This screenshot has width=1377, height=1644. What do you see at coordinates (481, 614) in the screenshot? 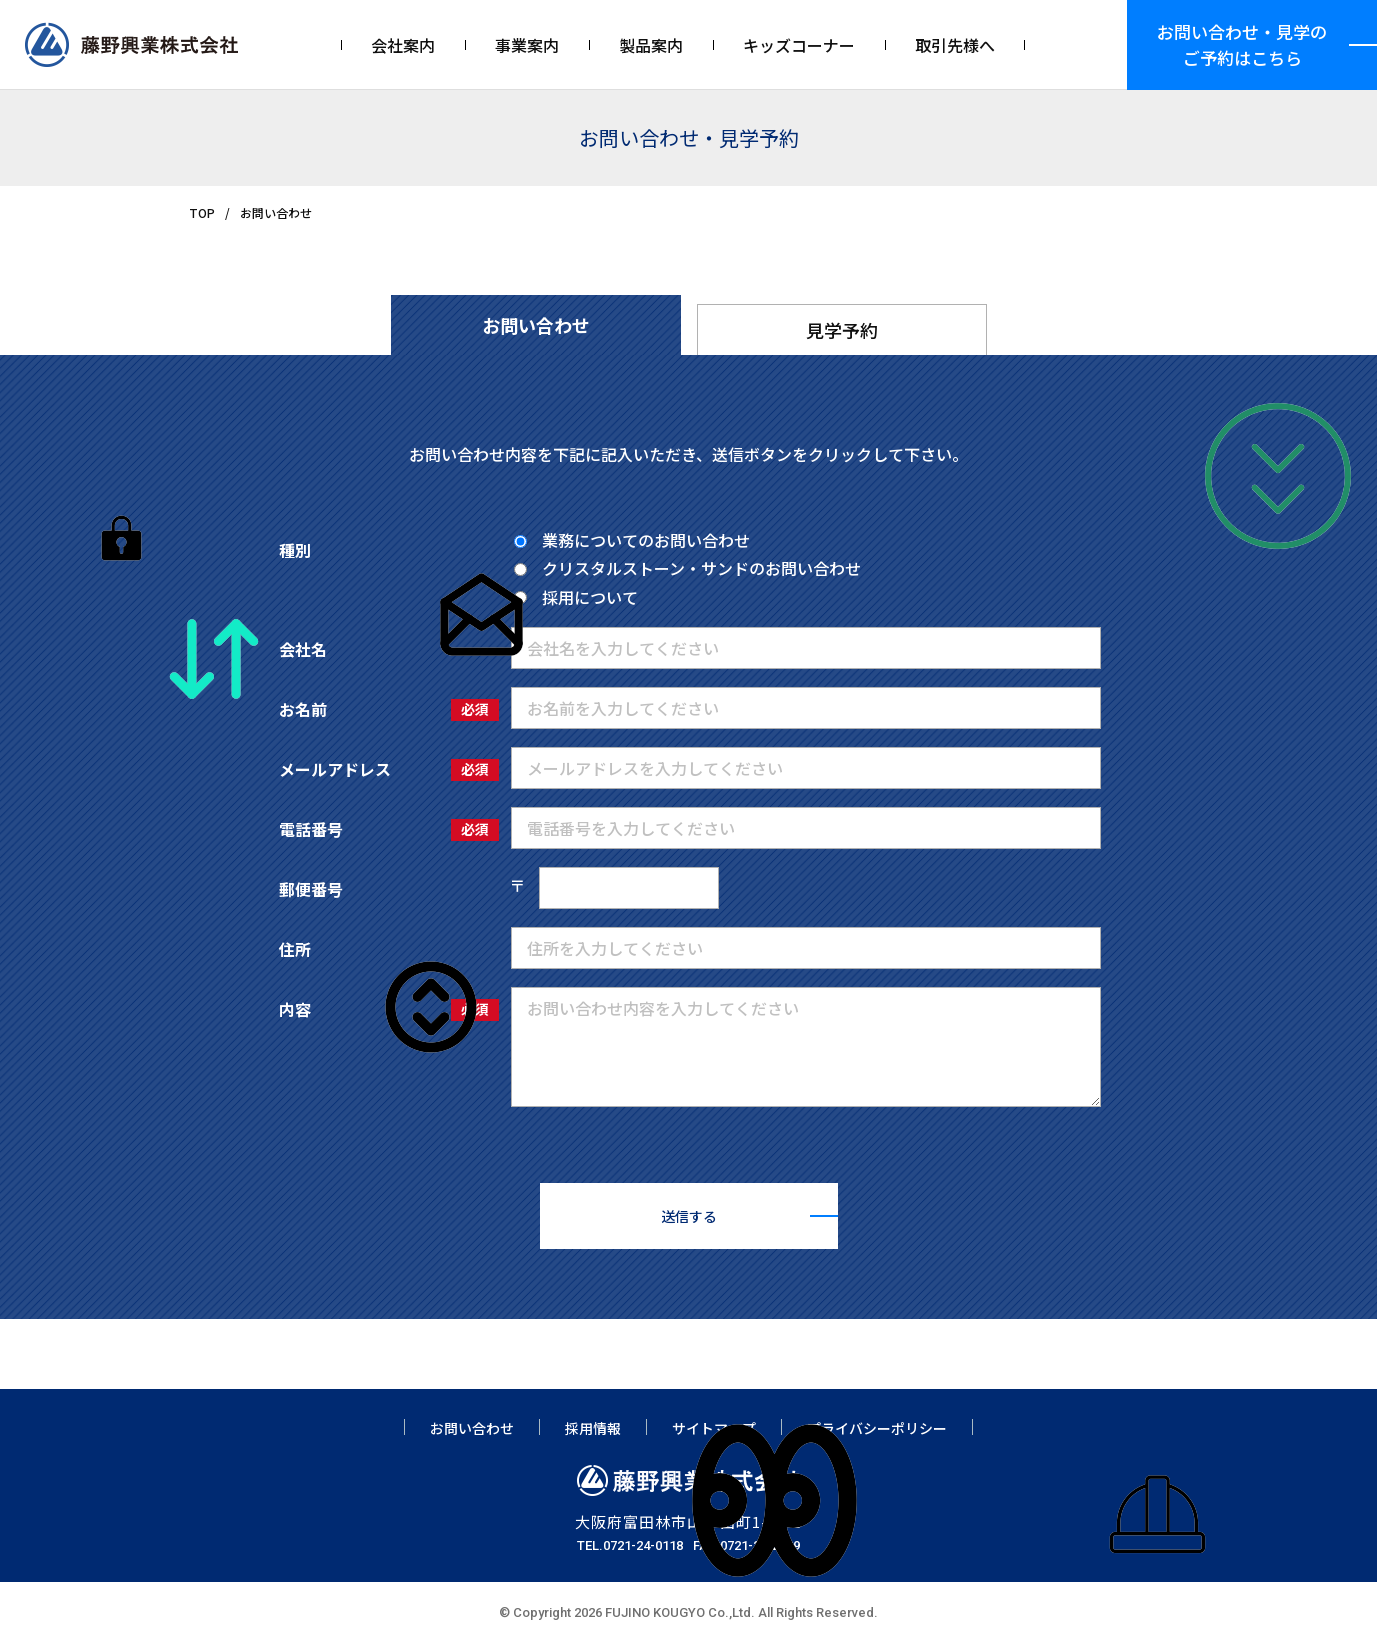
I see `indicates a read or opened email` at bounding box center [481, 614].